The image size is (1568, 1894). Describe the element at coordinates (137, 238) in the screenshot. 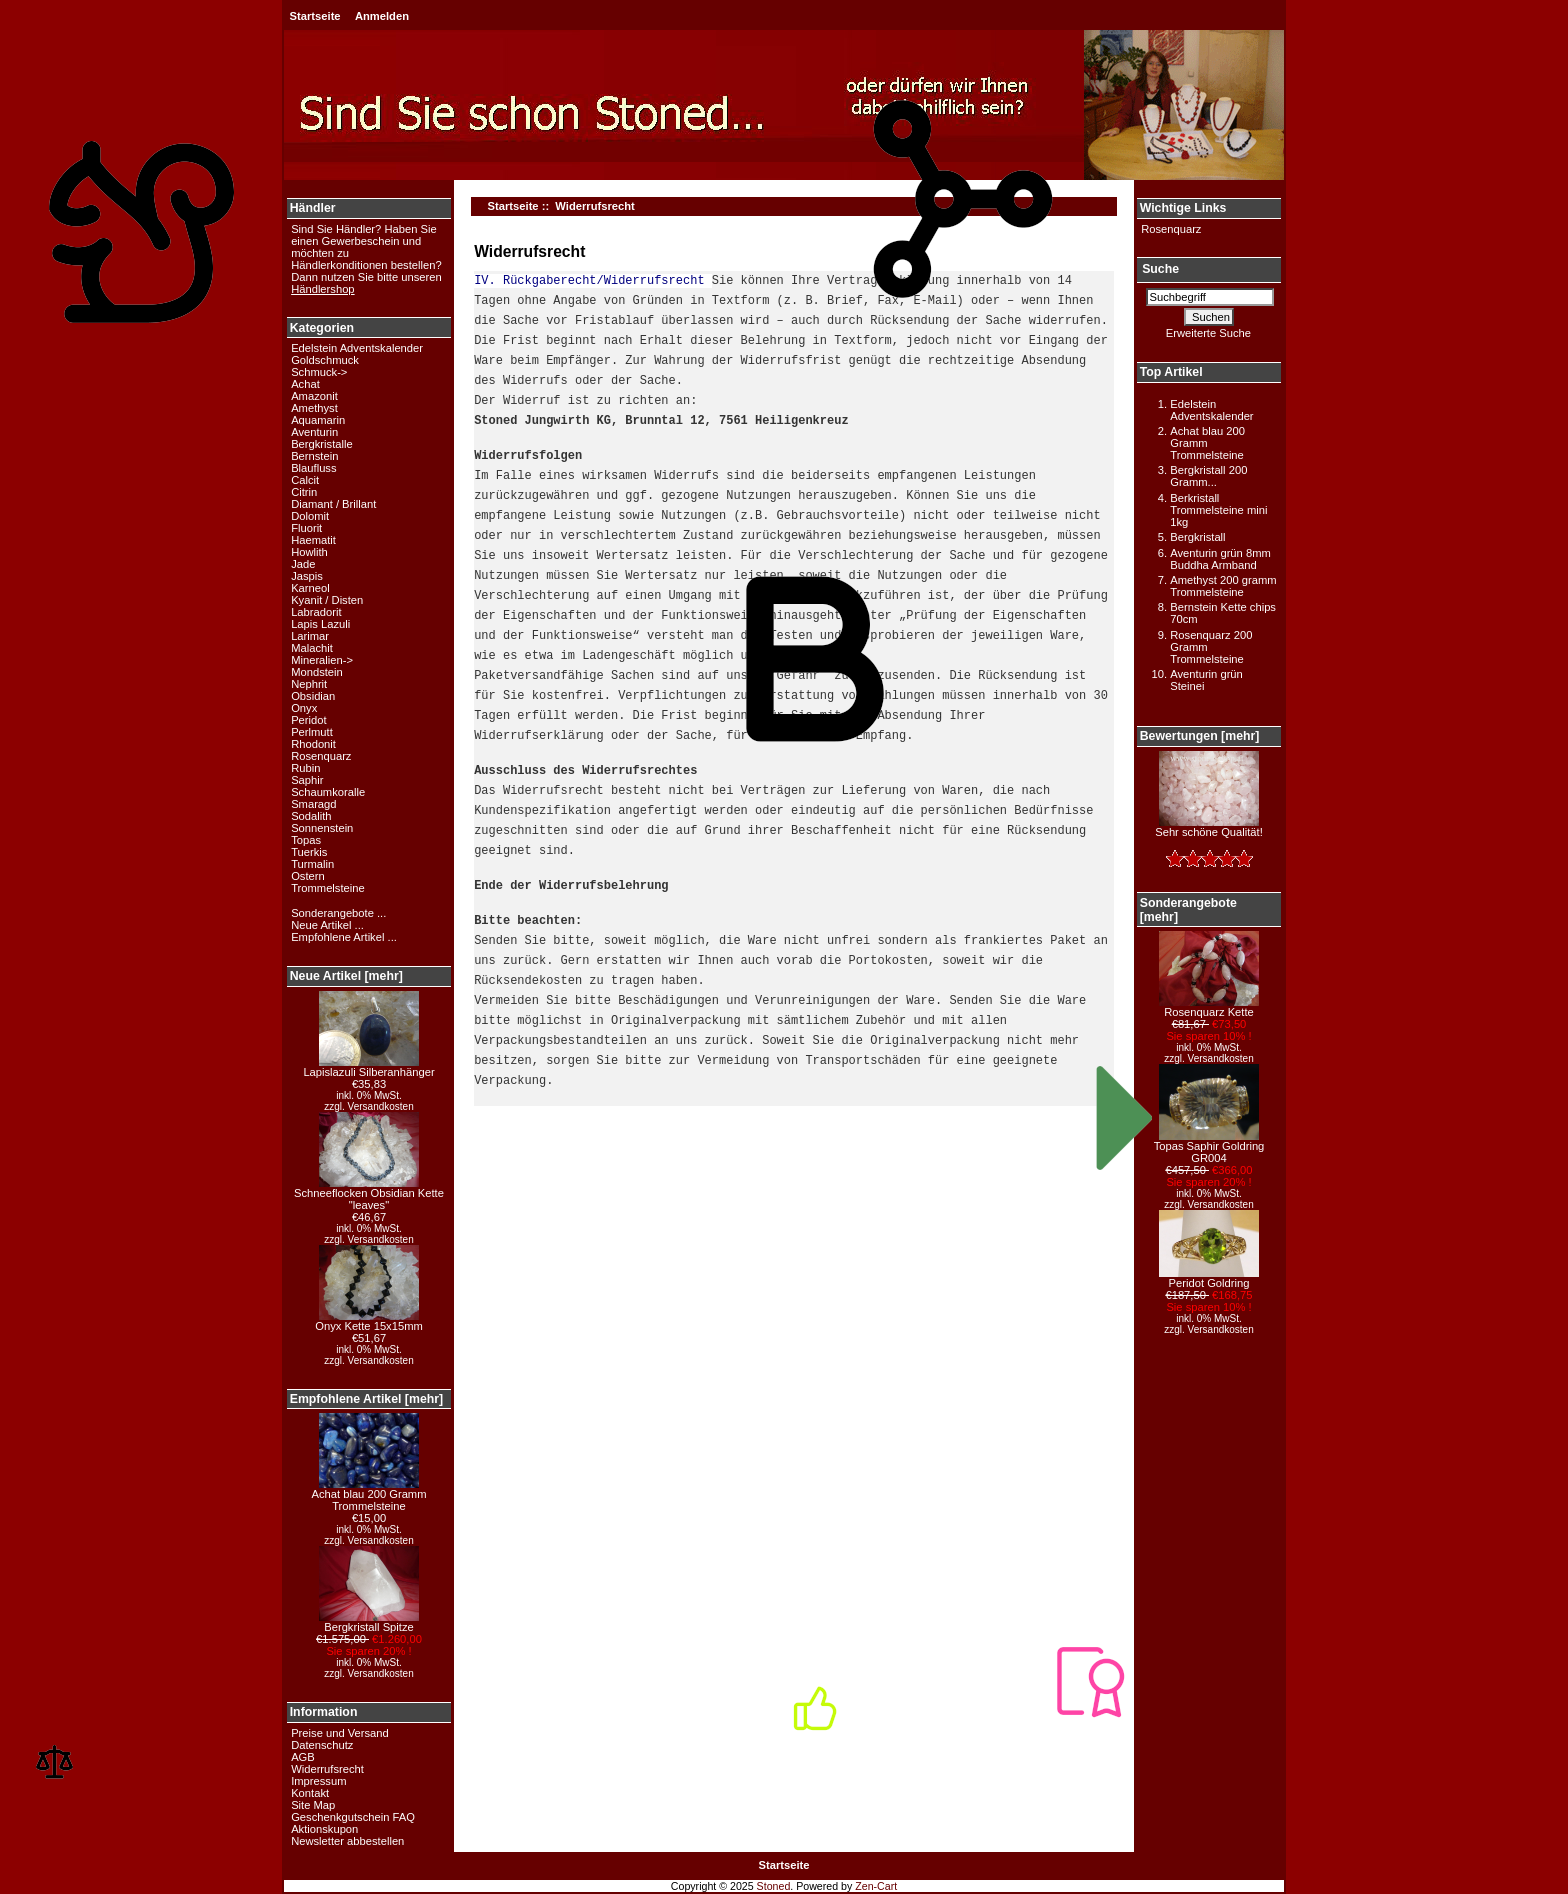

I see `view stashed or cached content` at that location.